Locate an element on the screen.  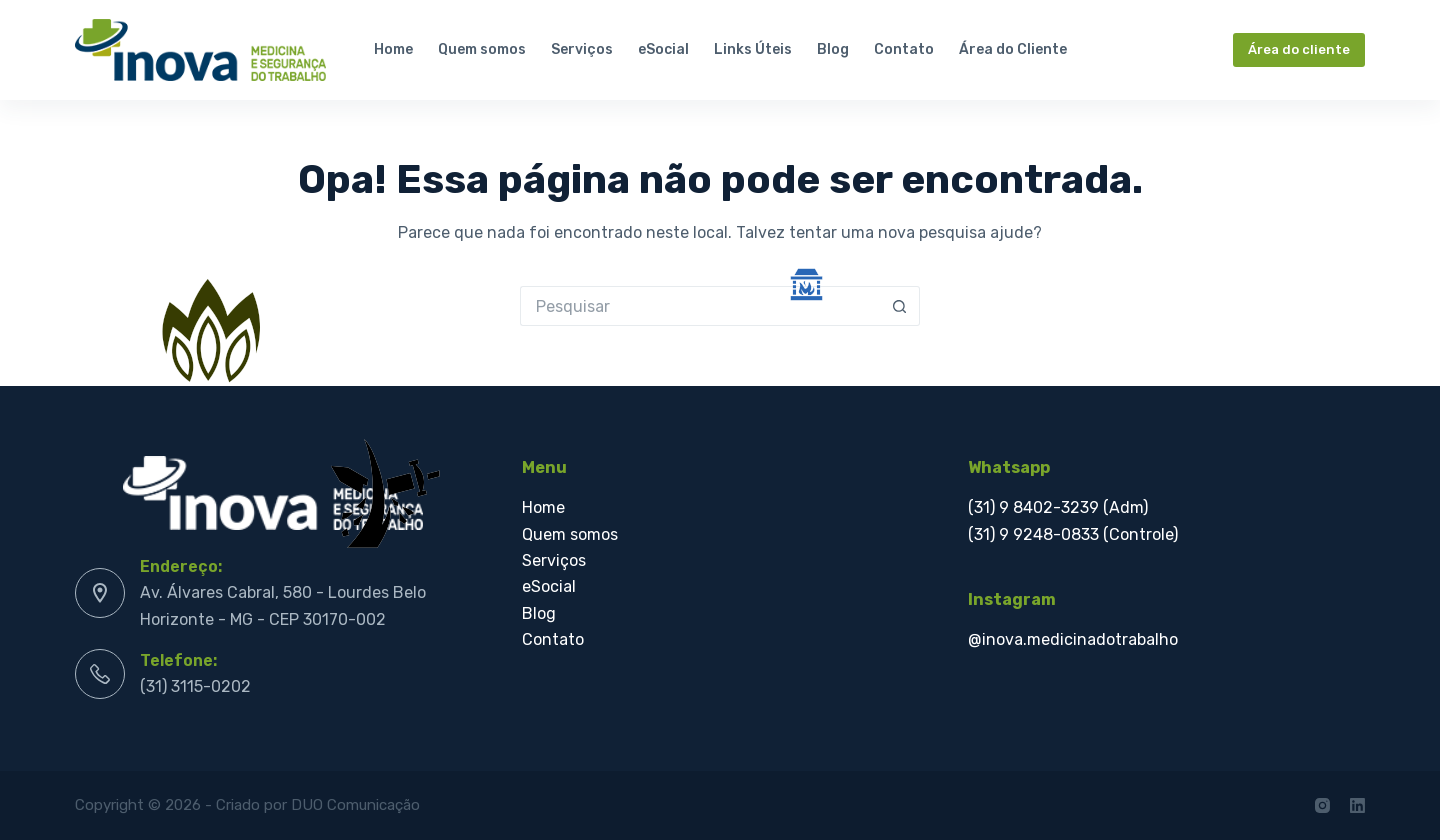
indicates a broken or damaged weapon is located at coordinates (385, 493).